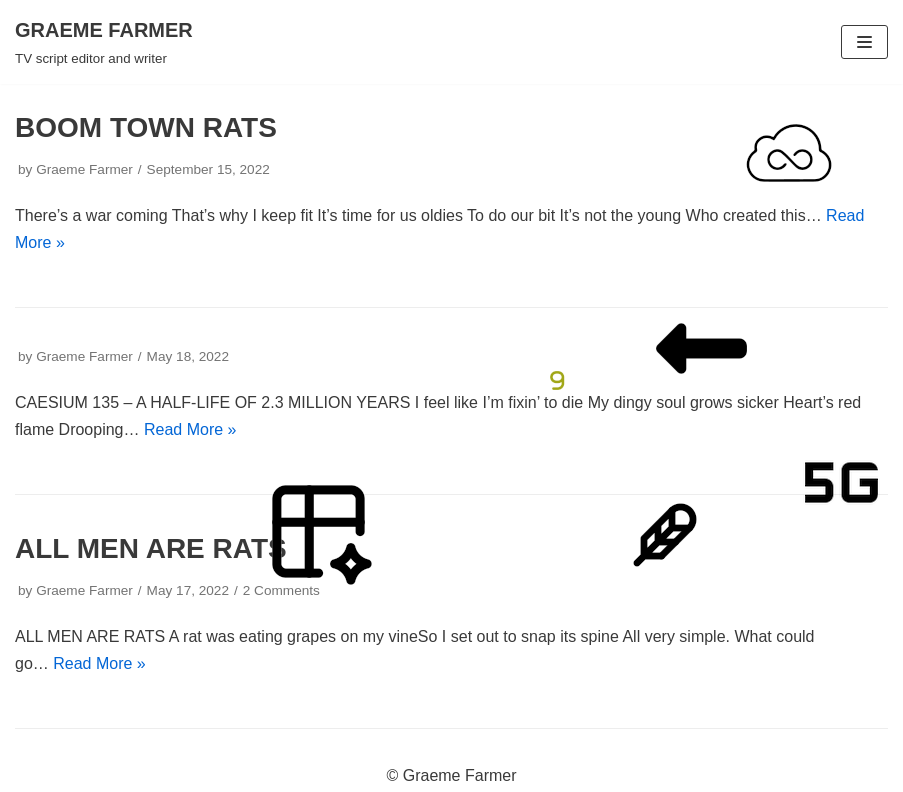 This screenshot has height=792, width=903. I want to click on go back to previous screen, so click(701, 348).